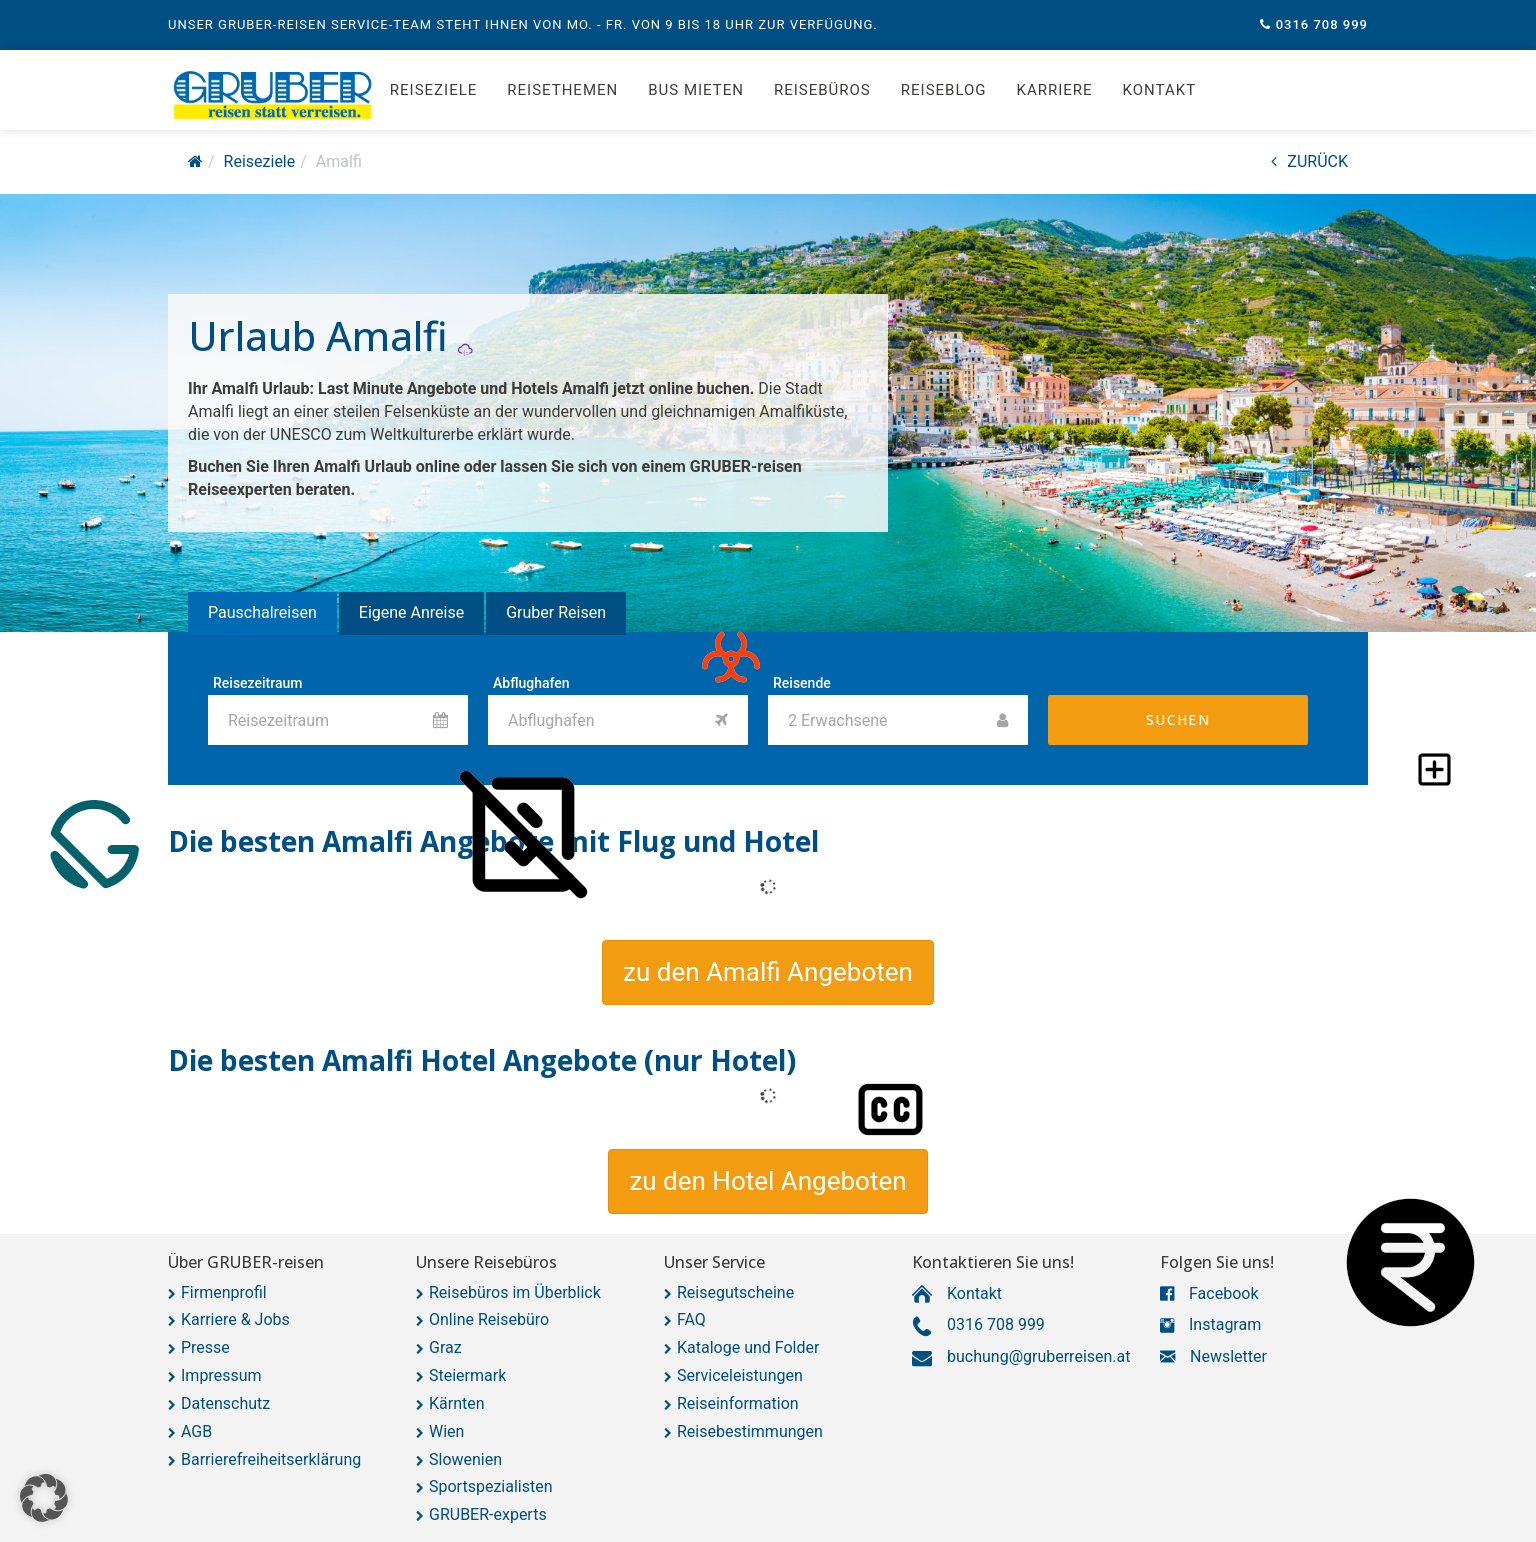  What do you see at coordinates (1410, 1262) in the screenshot?
I see `view price in Indian rupees` at bounding box center [1410, 1262].